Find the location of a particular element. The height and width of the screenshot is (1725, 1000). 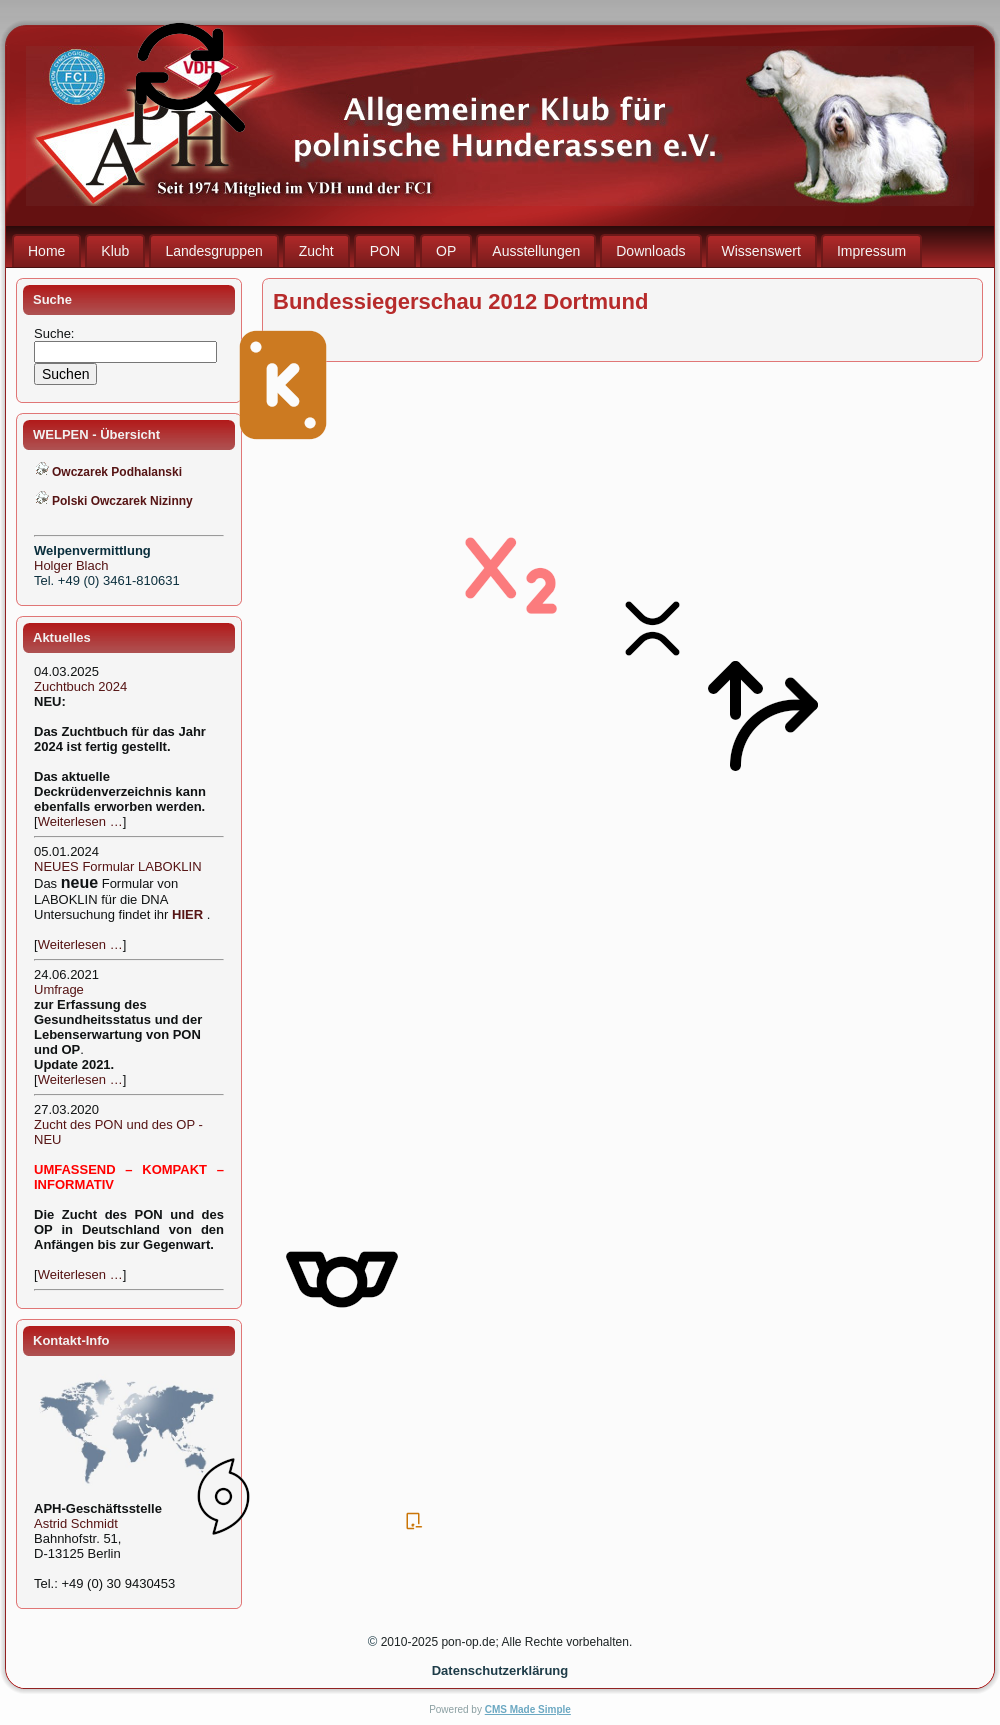

XRP cryptocurrency symbol is located at coordinates (652, 628).